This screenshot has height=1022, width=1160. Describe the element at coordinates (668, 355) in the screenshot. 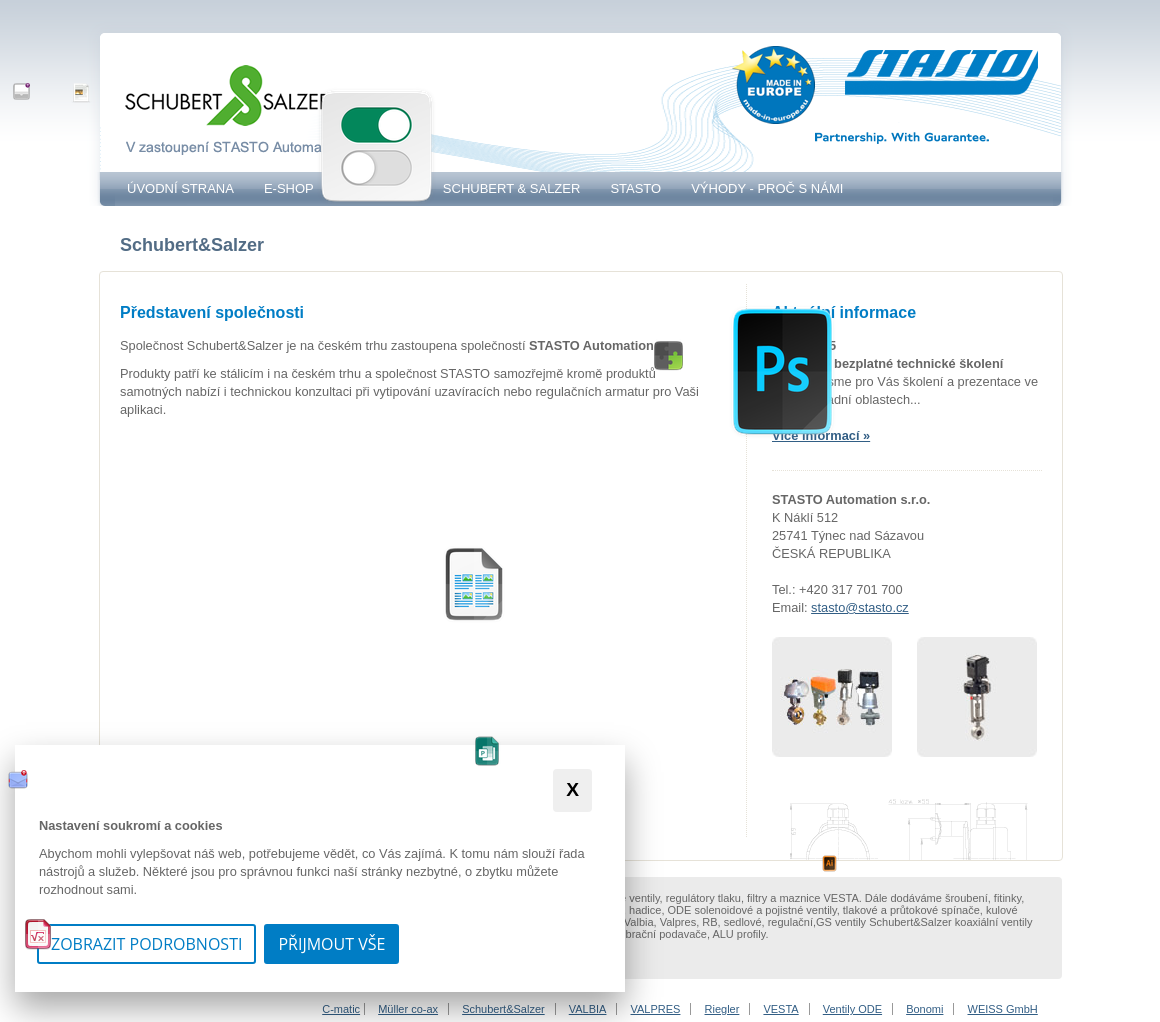

I see `open browser extensions manager` at that location.